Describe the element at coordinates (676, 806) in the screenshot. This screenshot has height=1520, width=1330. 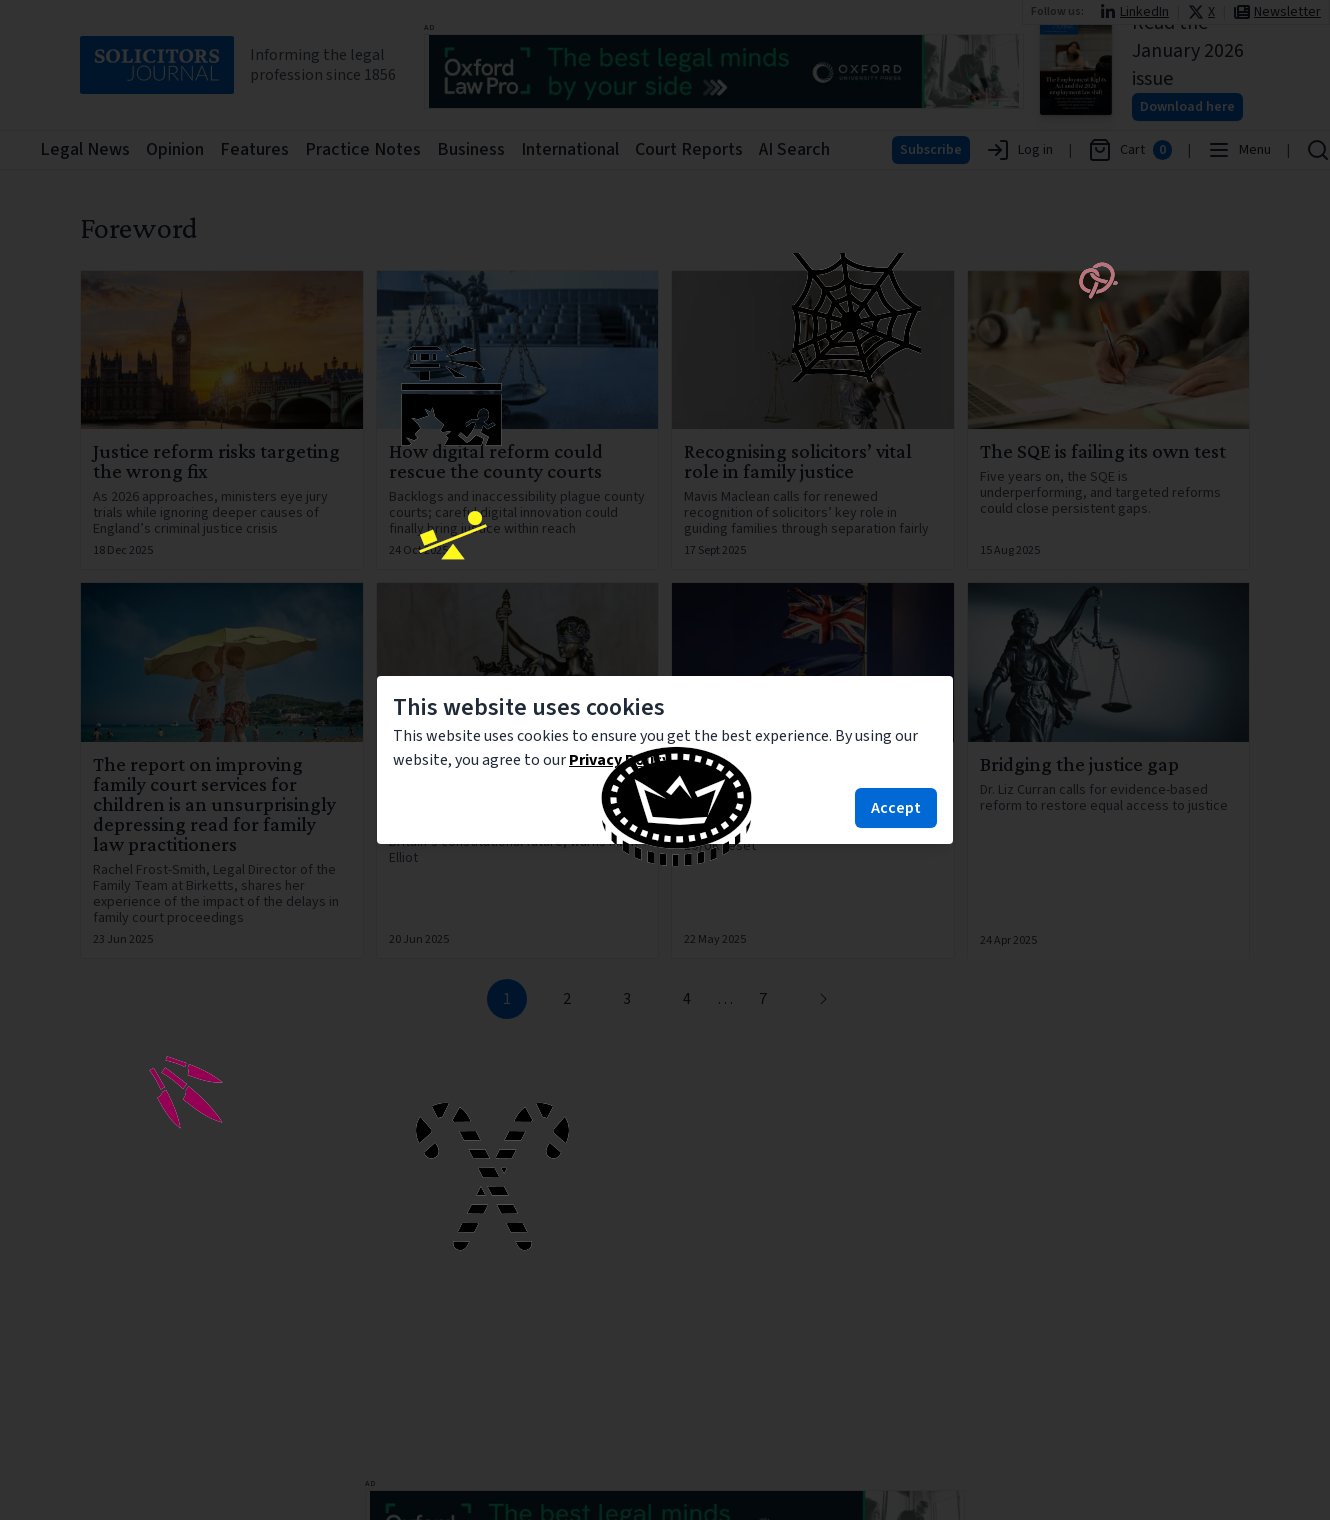
I see `view your premium currency balance` at that location.